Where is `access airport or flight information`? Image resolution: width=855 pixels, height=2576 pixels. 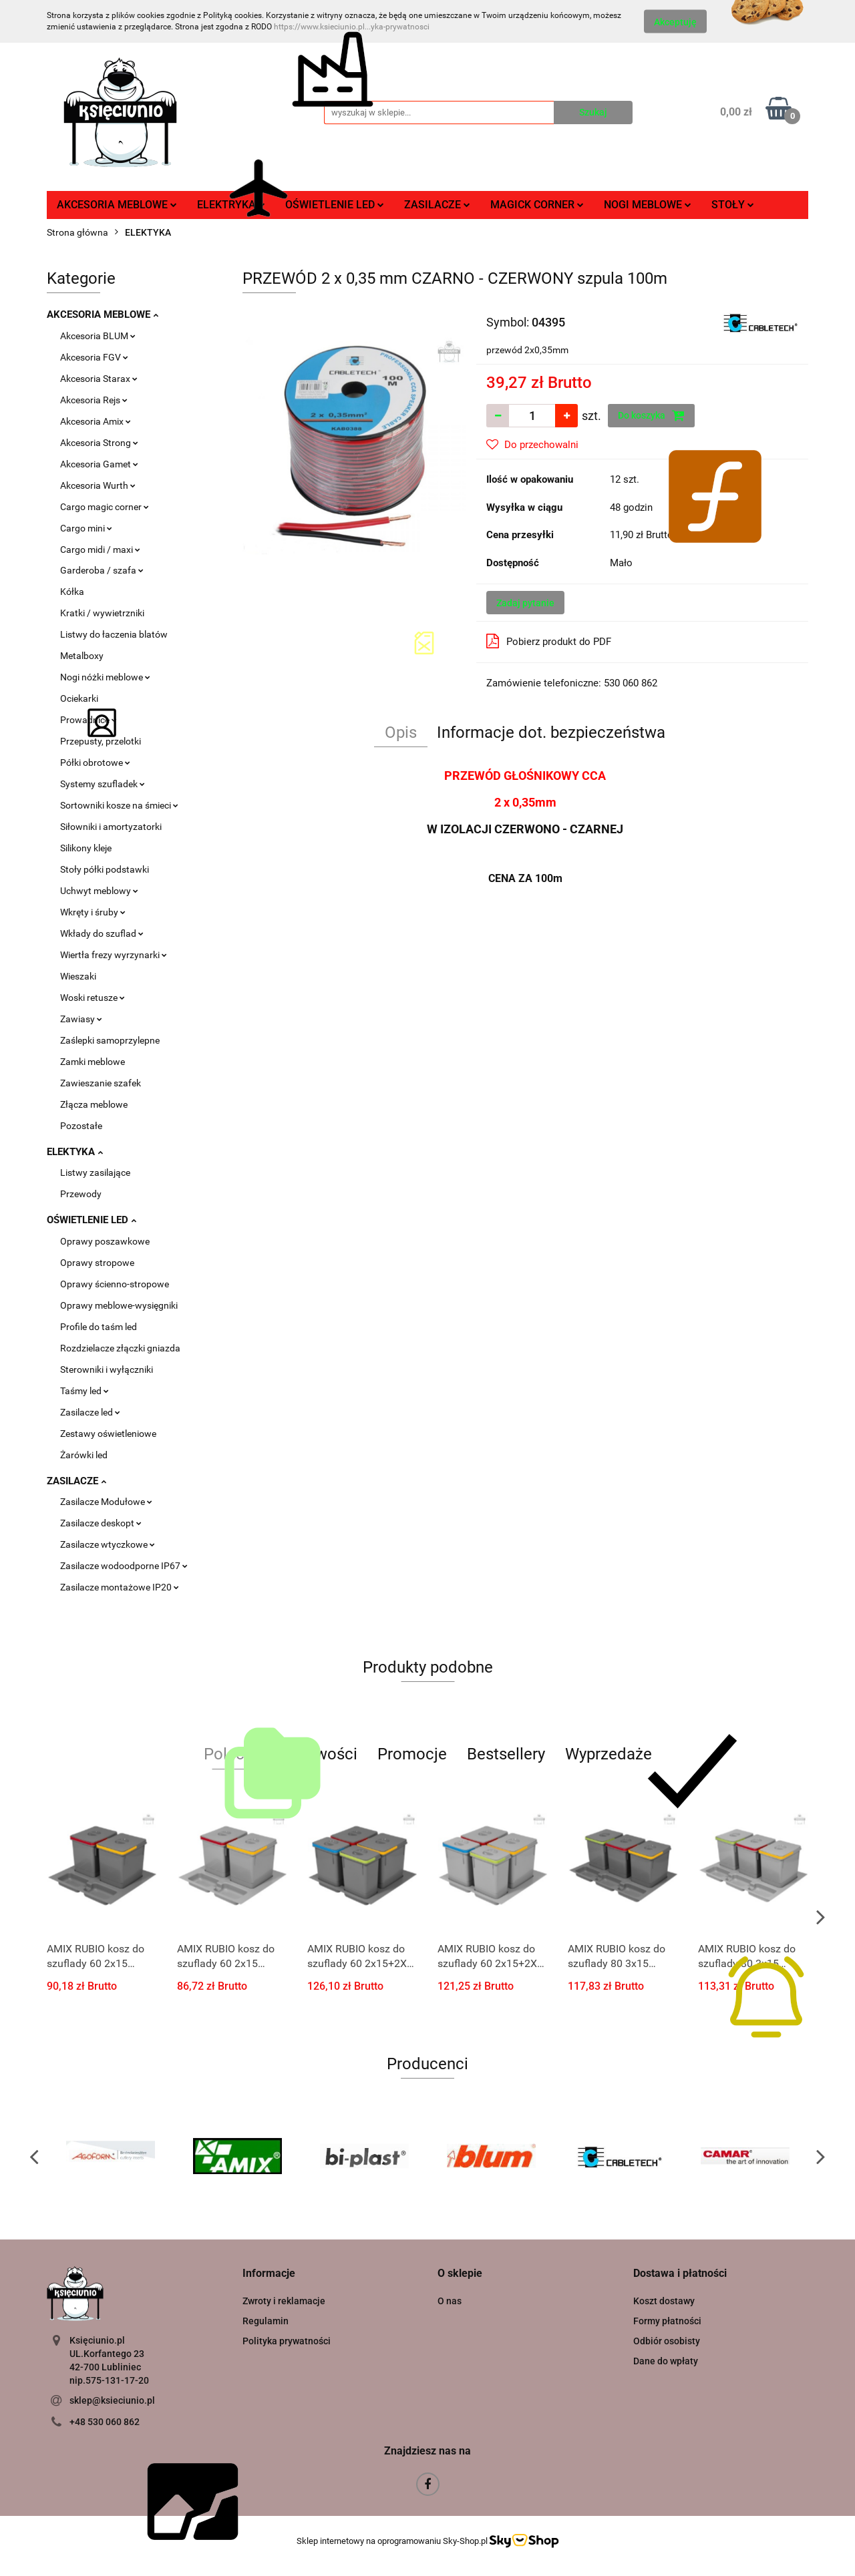 access airport or flight information is located at coordinates (259, 188).